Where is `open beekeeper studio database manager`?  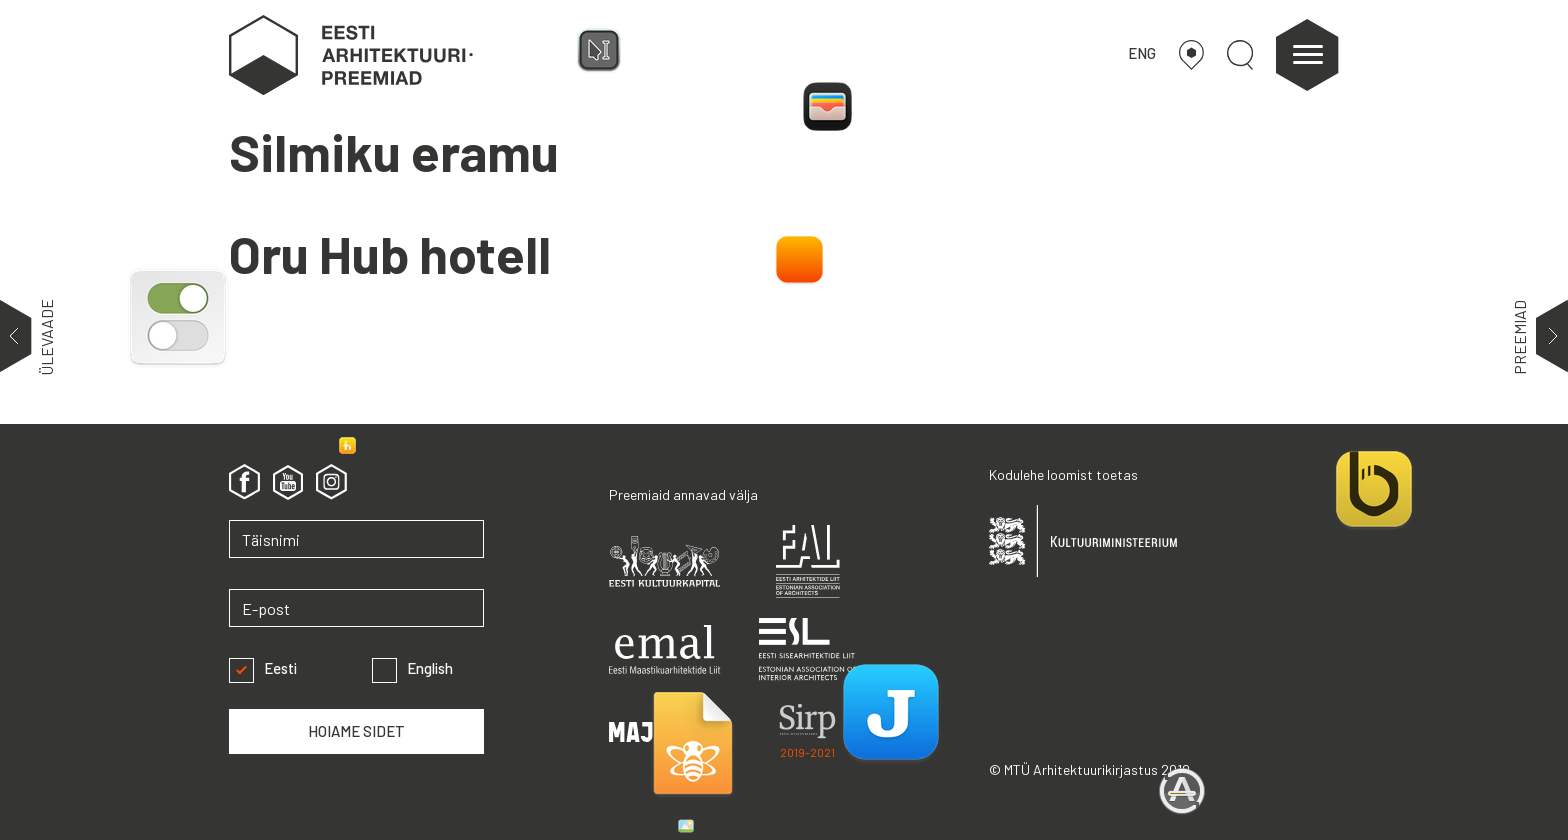 open beekeeper studio database manager is located at coordinates (1374, 489).